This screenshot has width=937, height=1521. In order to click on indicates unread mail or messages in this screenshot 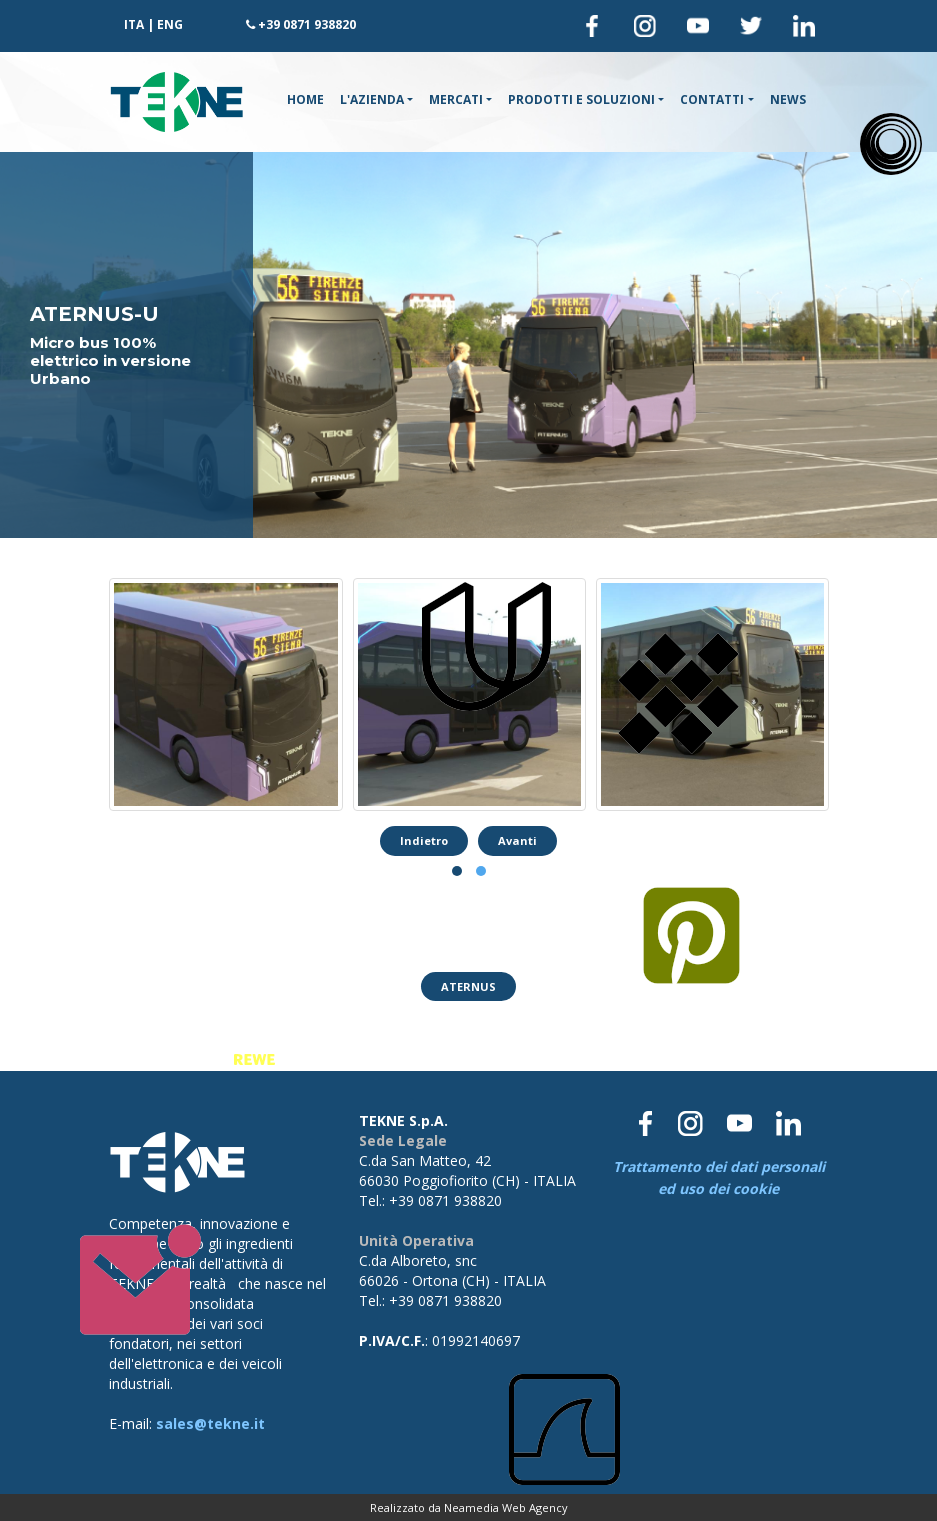, I will do `click(135, 1285)`.